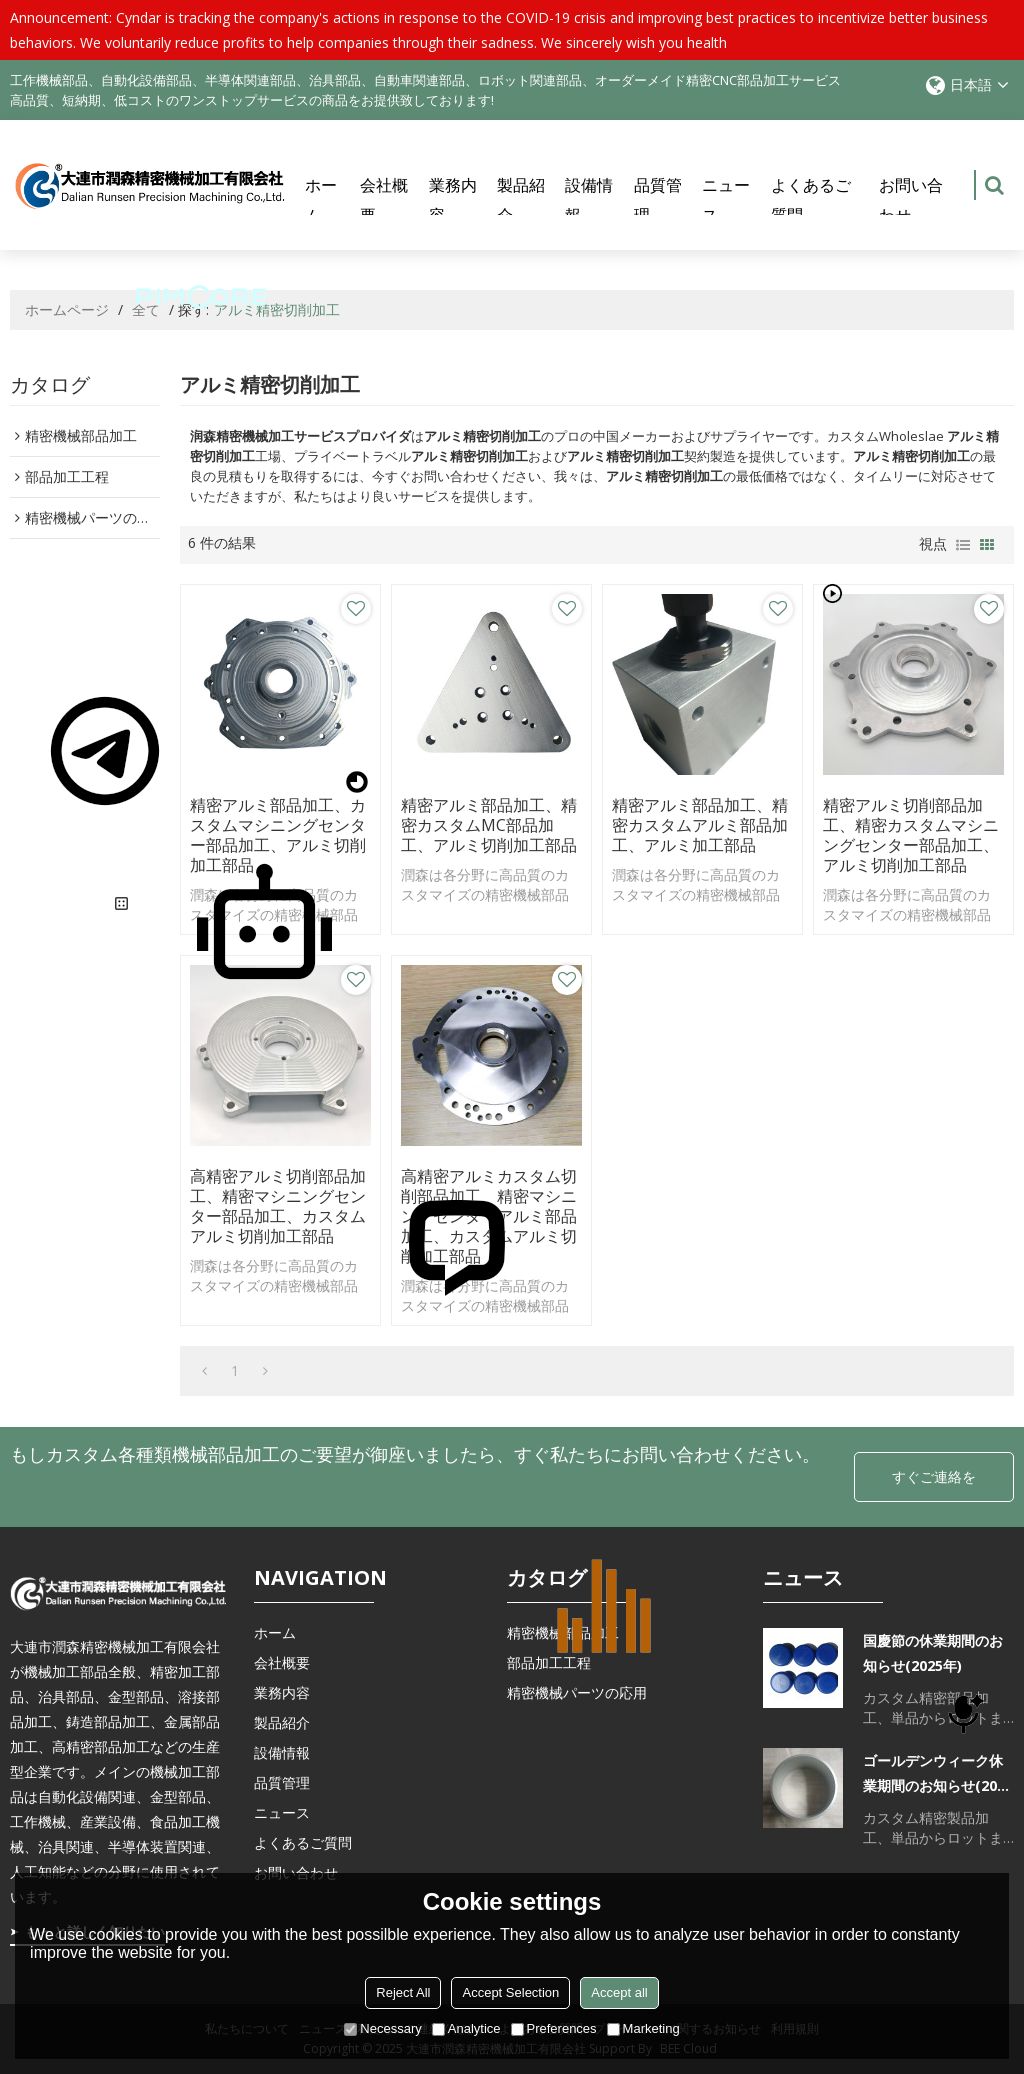 The height and width of the screenshot is (2074, 1024). I want to click on randomize or shuffle content, so click(121, 903).